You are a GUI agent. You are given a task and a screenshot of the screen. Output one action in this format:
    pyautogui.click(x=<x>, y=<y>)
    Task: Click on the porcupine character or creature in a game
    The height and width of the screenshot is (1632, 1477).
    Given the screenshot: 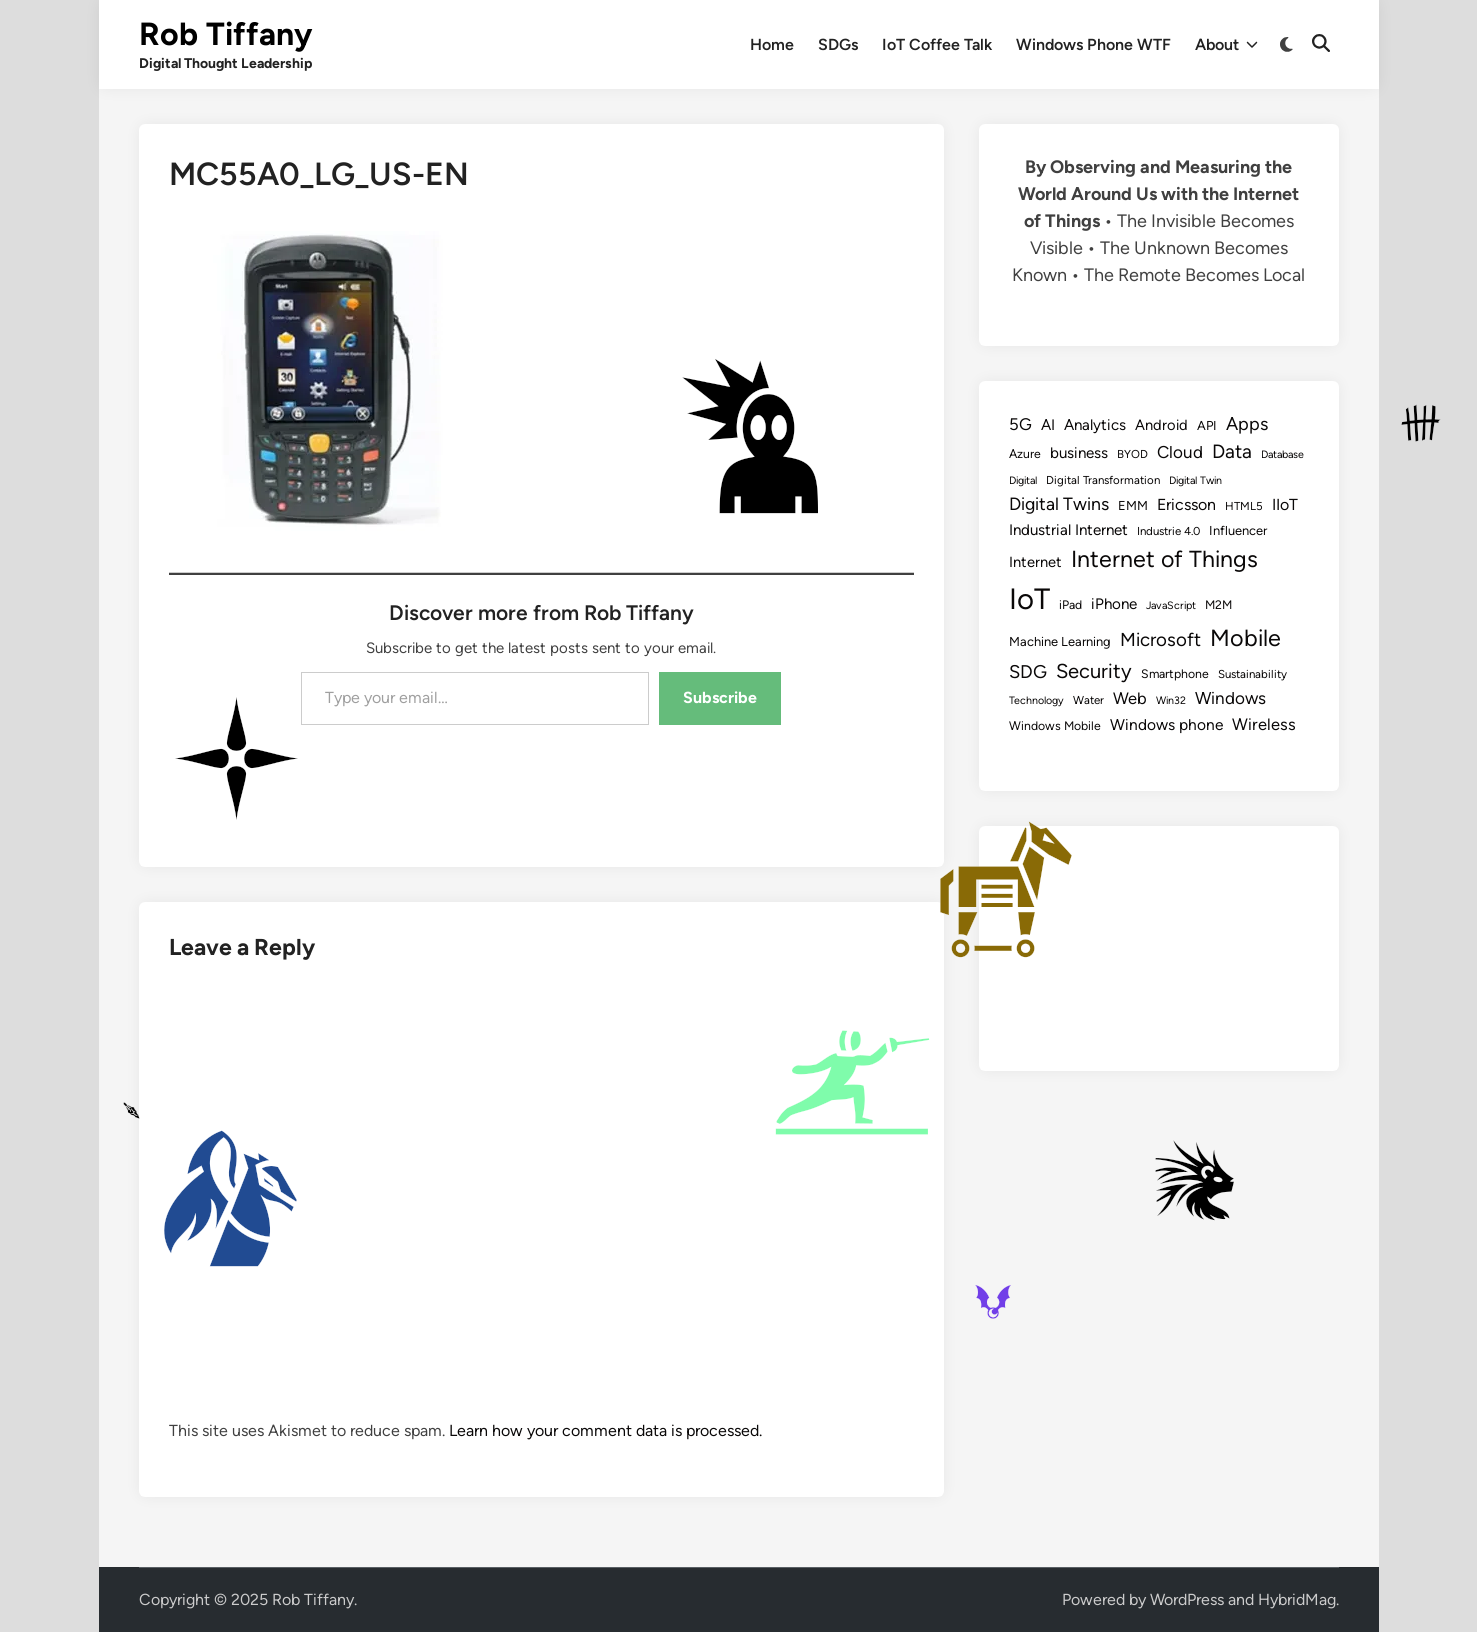 What is the action you would take?
    pyautogui.click(x=1195, y=1181)
    